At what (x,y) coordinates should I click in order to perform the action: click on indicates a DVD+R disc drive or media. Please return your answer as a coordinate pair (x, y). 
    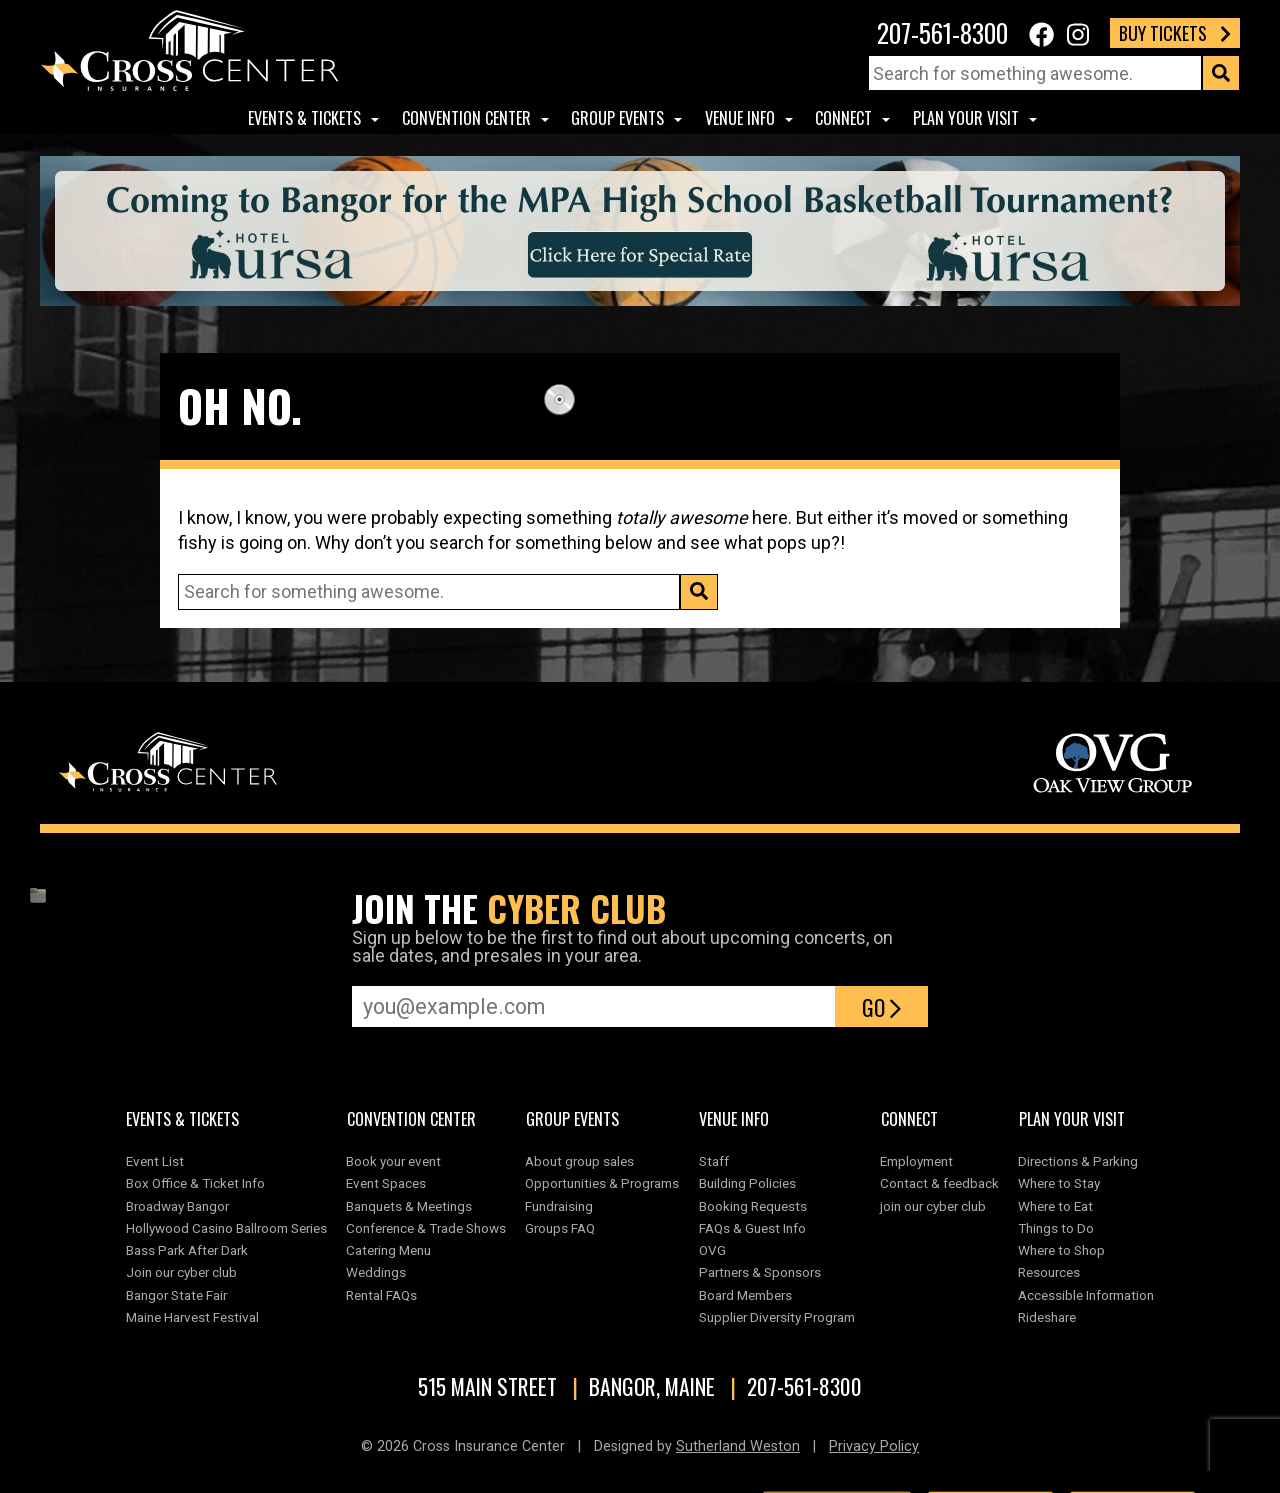
    Looking at the image, I should click on (559, 399).